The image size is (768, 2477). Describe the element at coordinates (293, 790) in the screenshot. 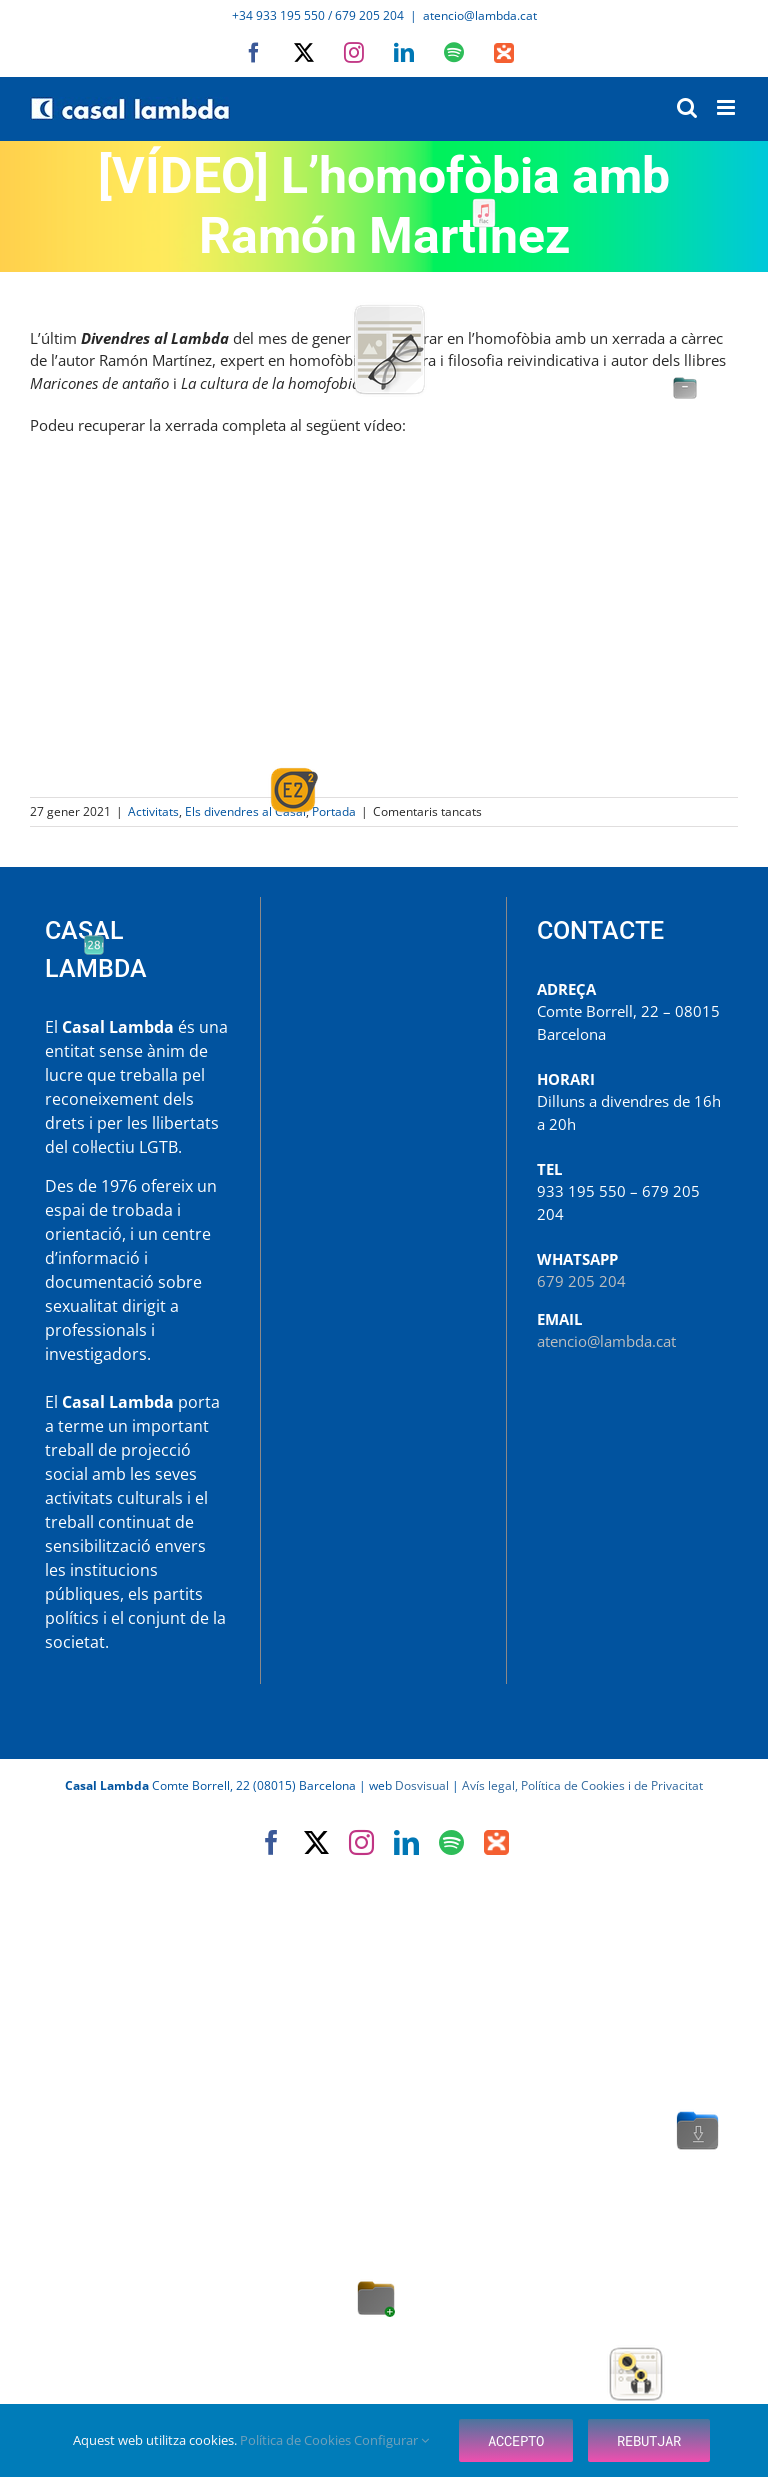

I see `launch Half-Life 2: Episode 2` at that location.